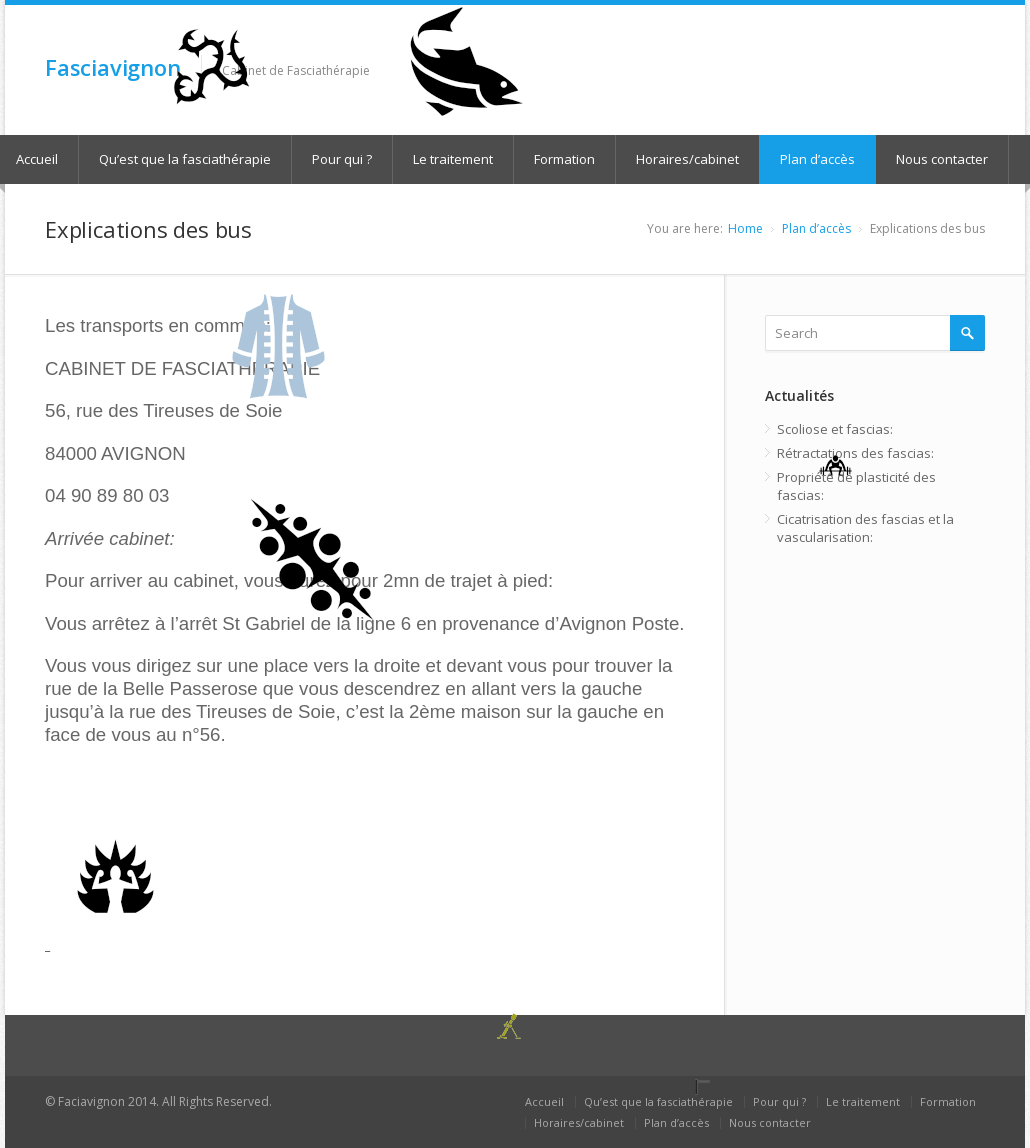 The height and width of the screenshot is (1148, 1030). I want to click on select pirate costume or outfit, so click(278, 344).